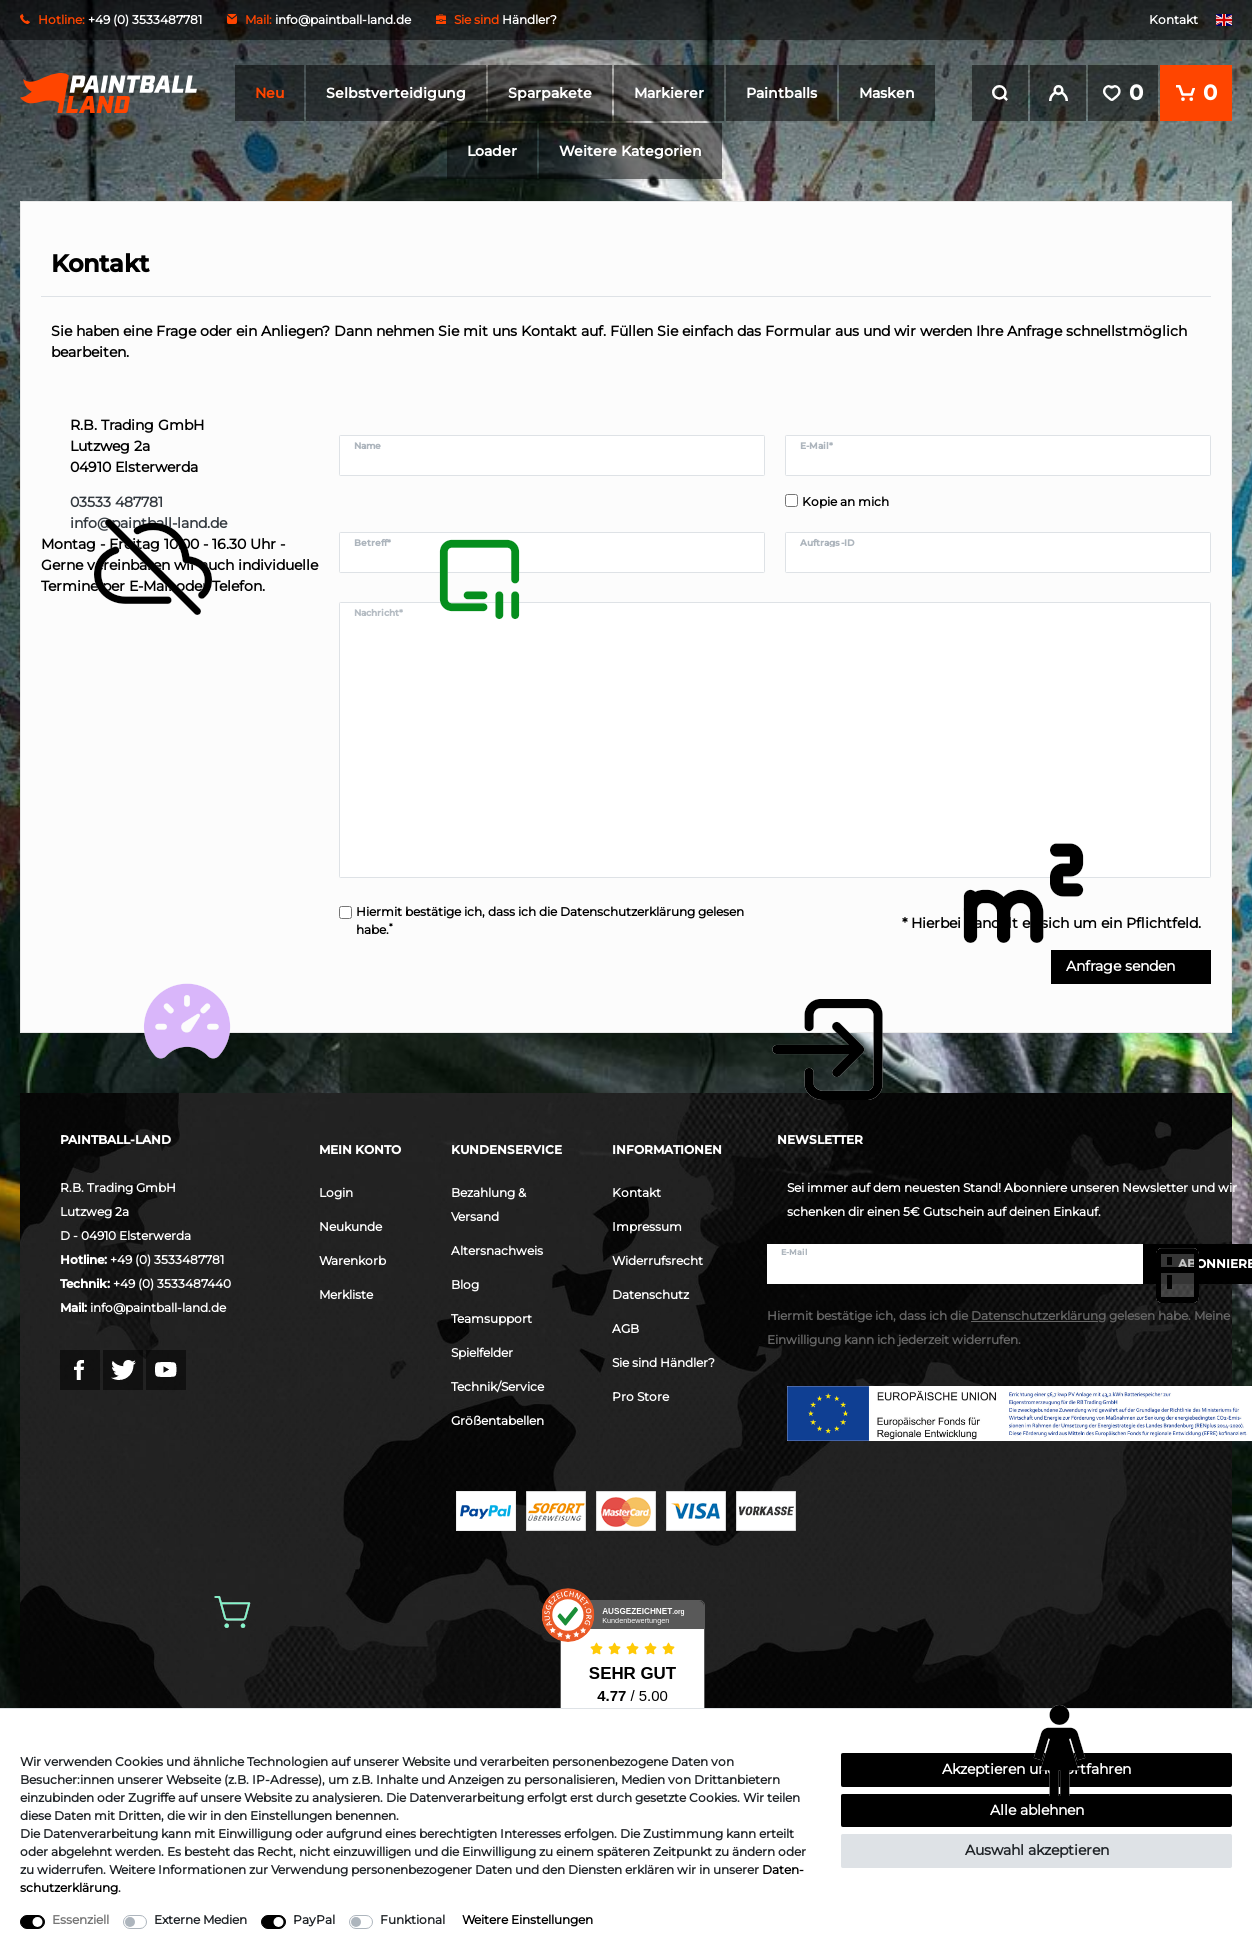 Image resolution: width=1252 pixels, height=1946 pixels. What do you see at coordinates (1177, 1275) in the screenshot?
I see `access kitchen appliances or settings` at bounding box center [1177, 1275].